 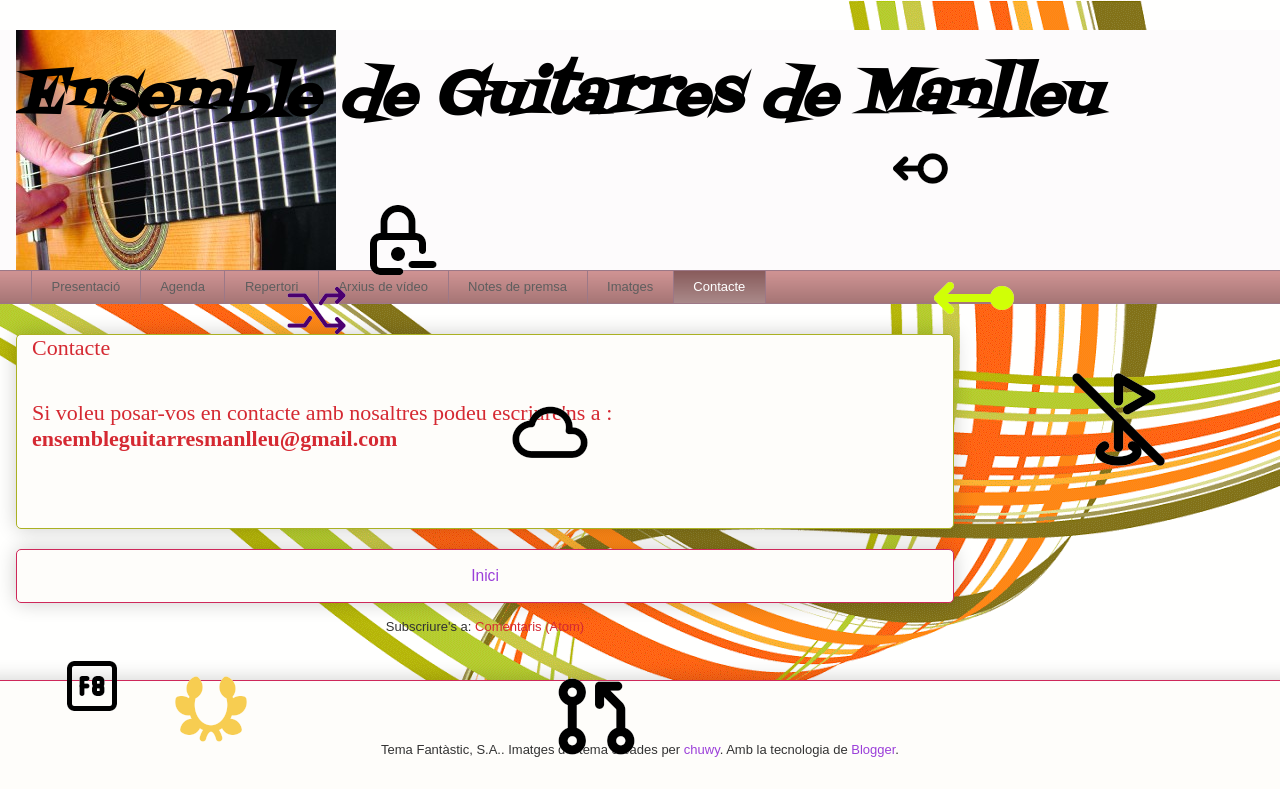 What do you see at coordinates (211, 709) in the screenshot?
I see `view achievements or awards` at bounding box center [211, 709].